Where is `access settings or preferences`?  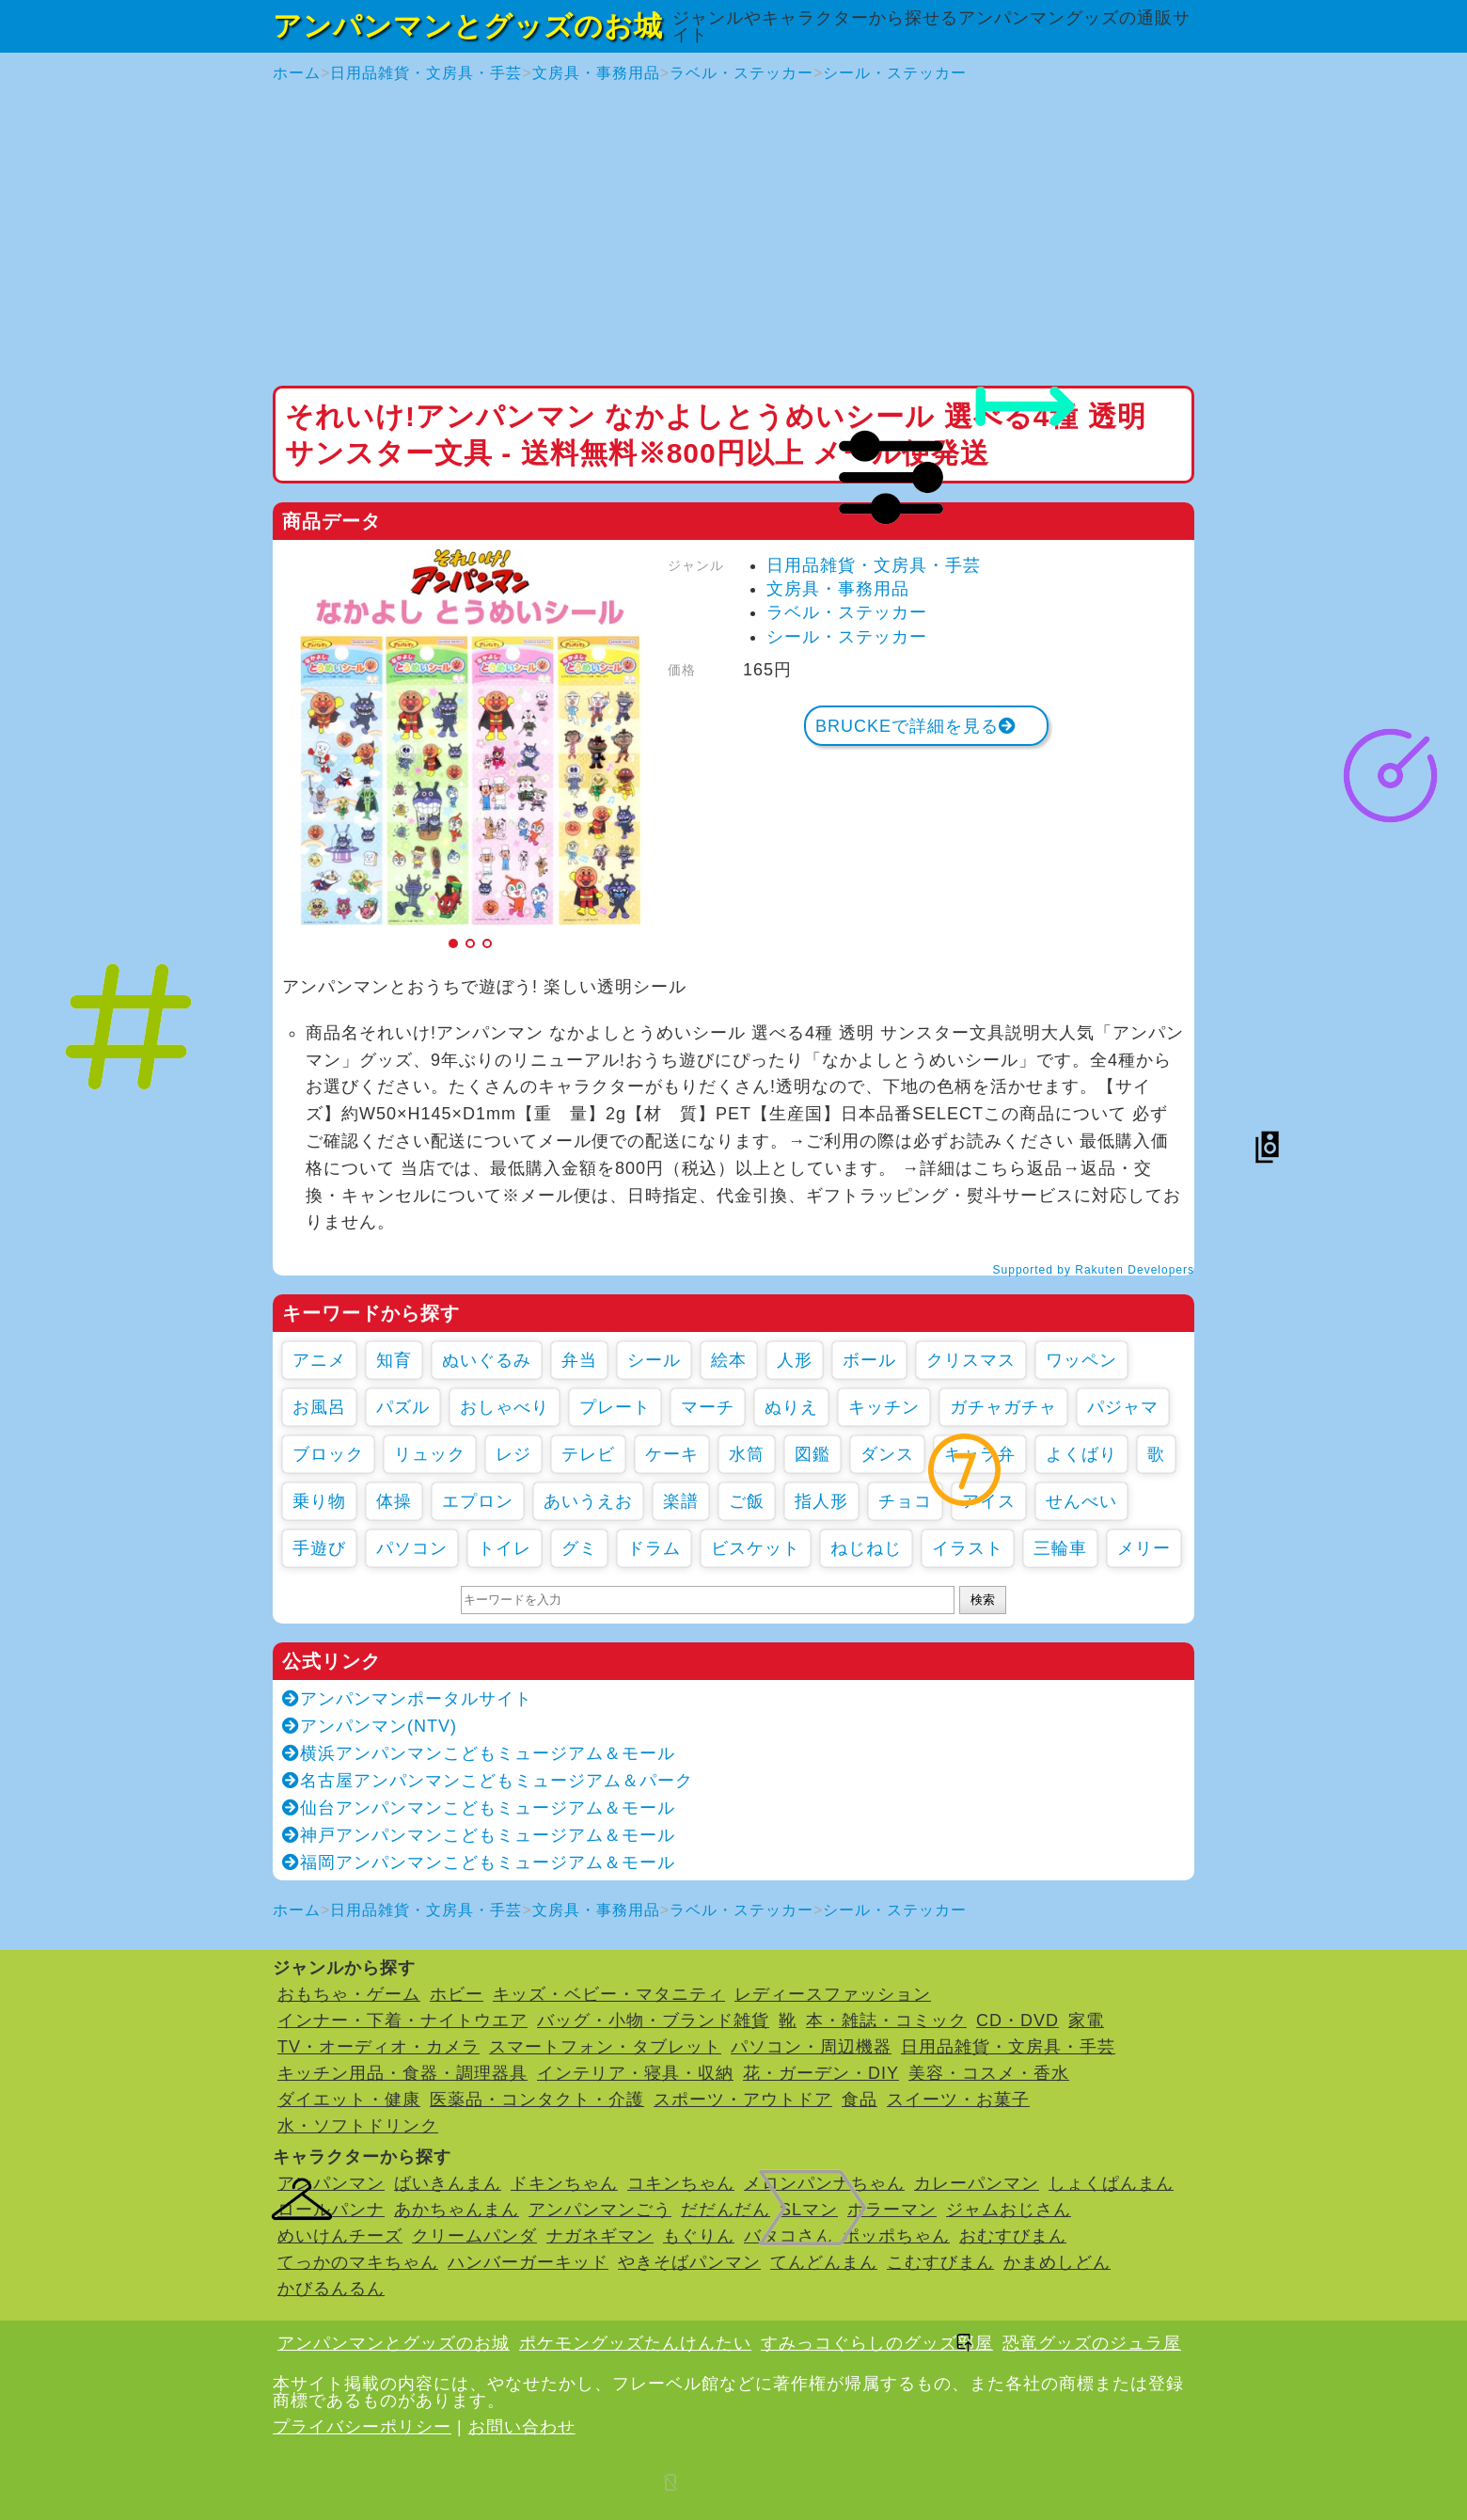 access settings or preferences is located at coordinates (891, 477).